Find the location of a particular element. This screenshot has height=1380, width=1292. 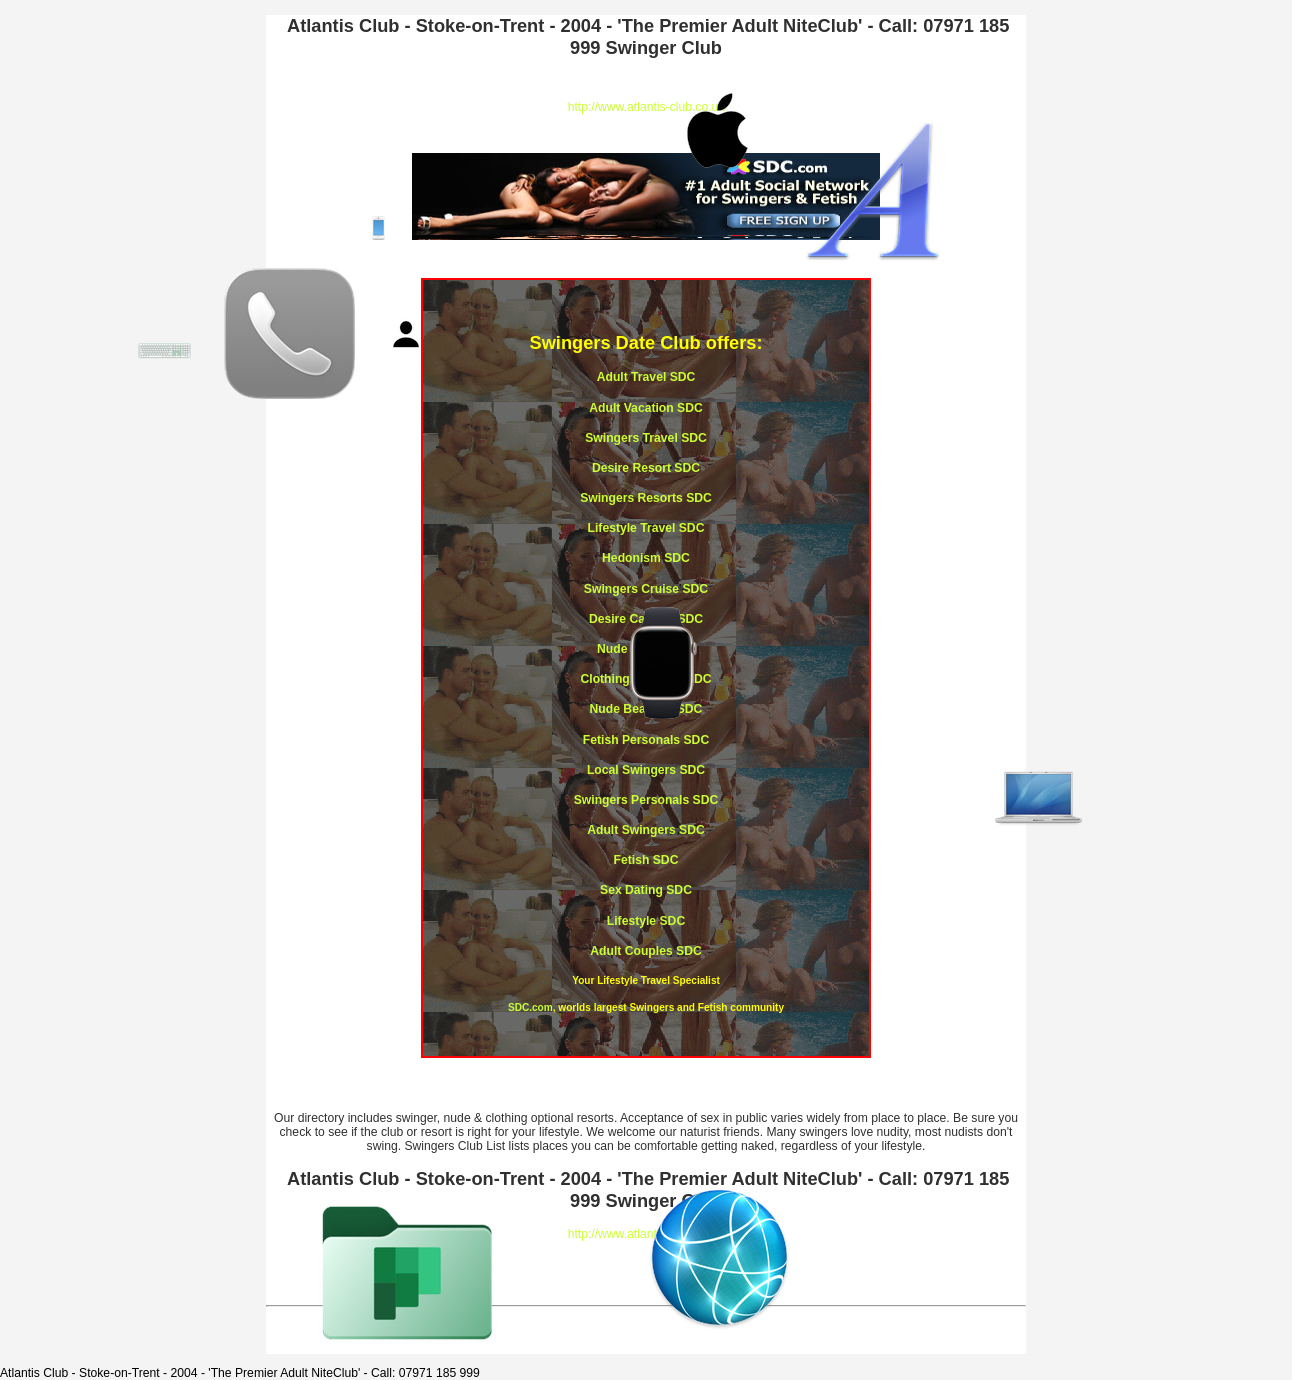

represents a powerbook g4 17-inch device is located at coordinates (1038, 796).